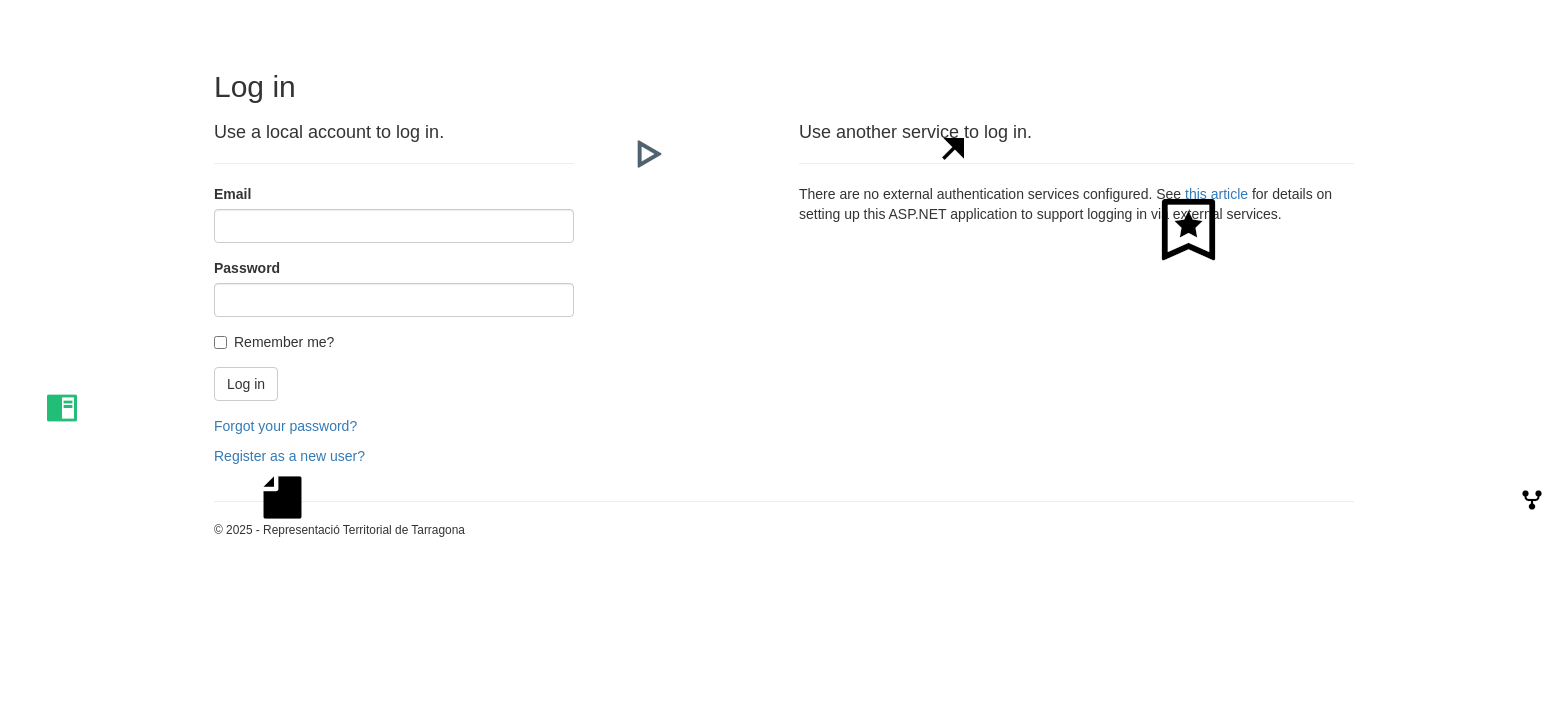 The image size is (1568, 720). I want to click on play media or video content, so click(648, 154).